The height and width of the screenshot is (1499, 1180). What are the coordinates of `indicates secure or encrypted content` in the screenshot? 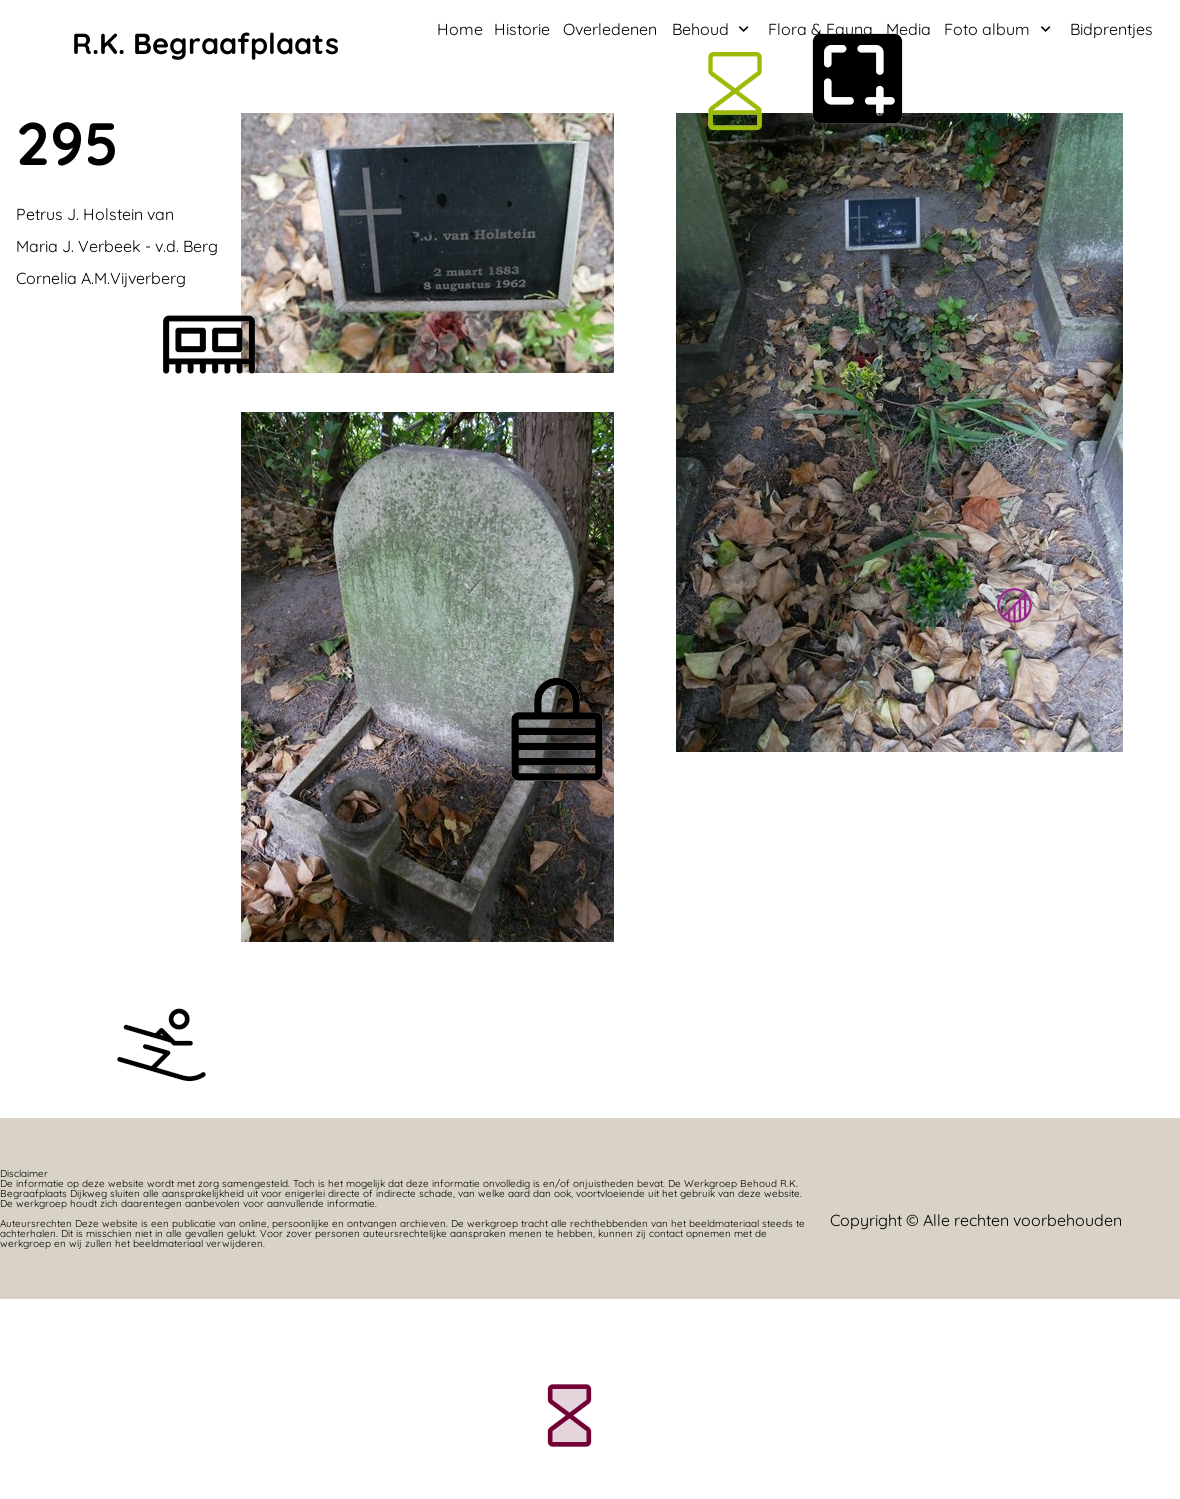 It's located at (557, 735).